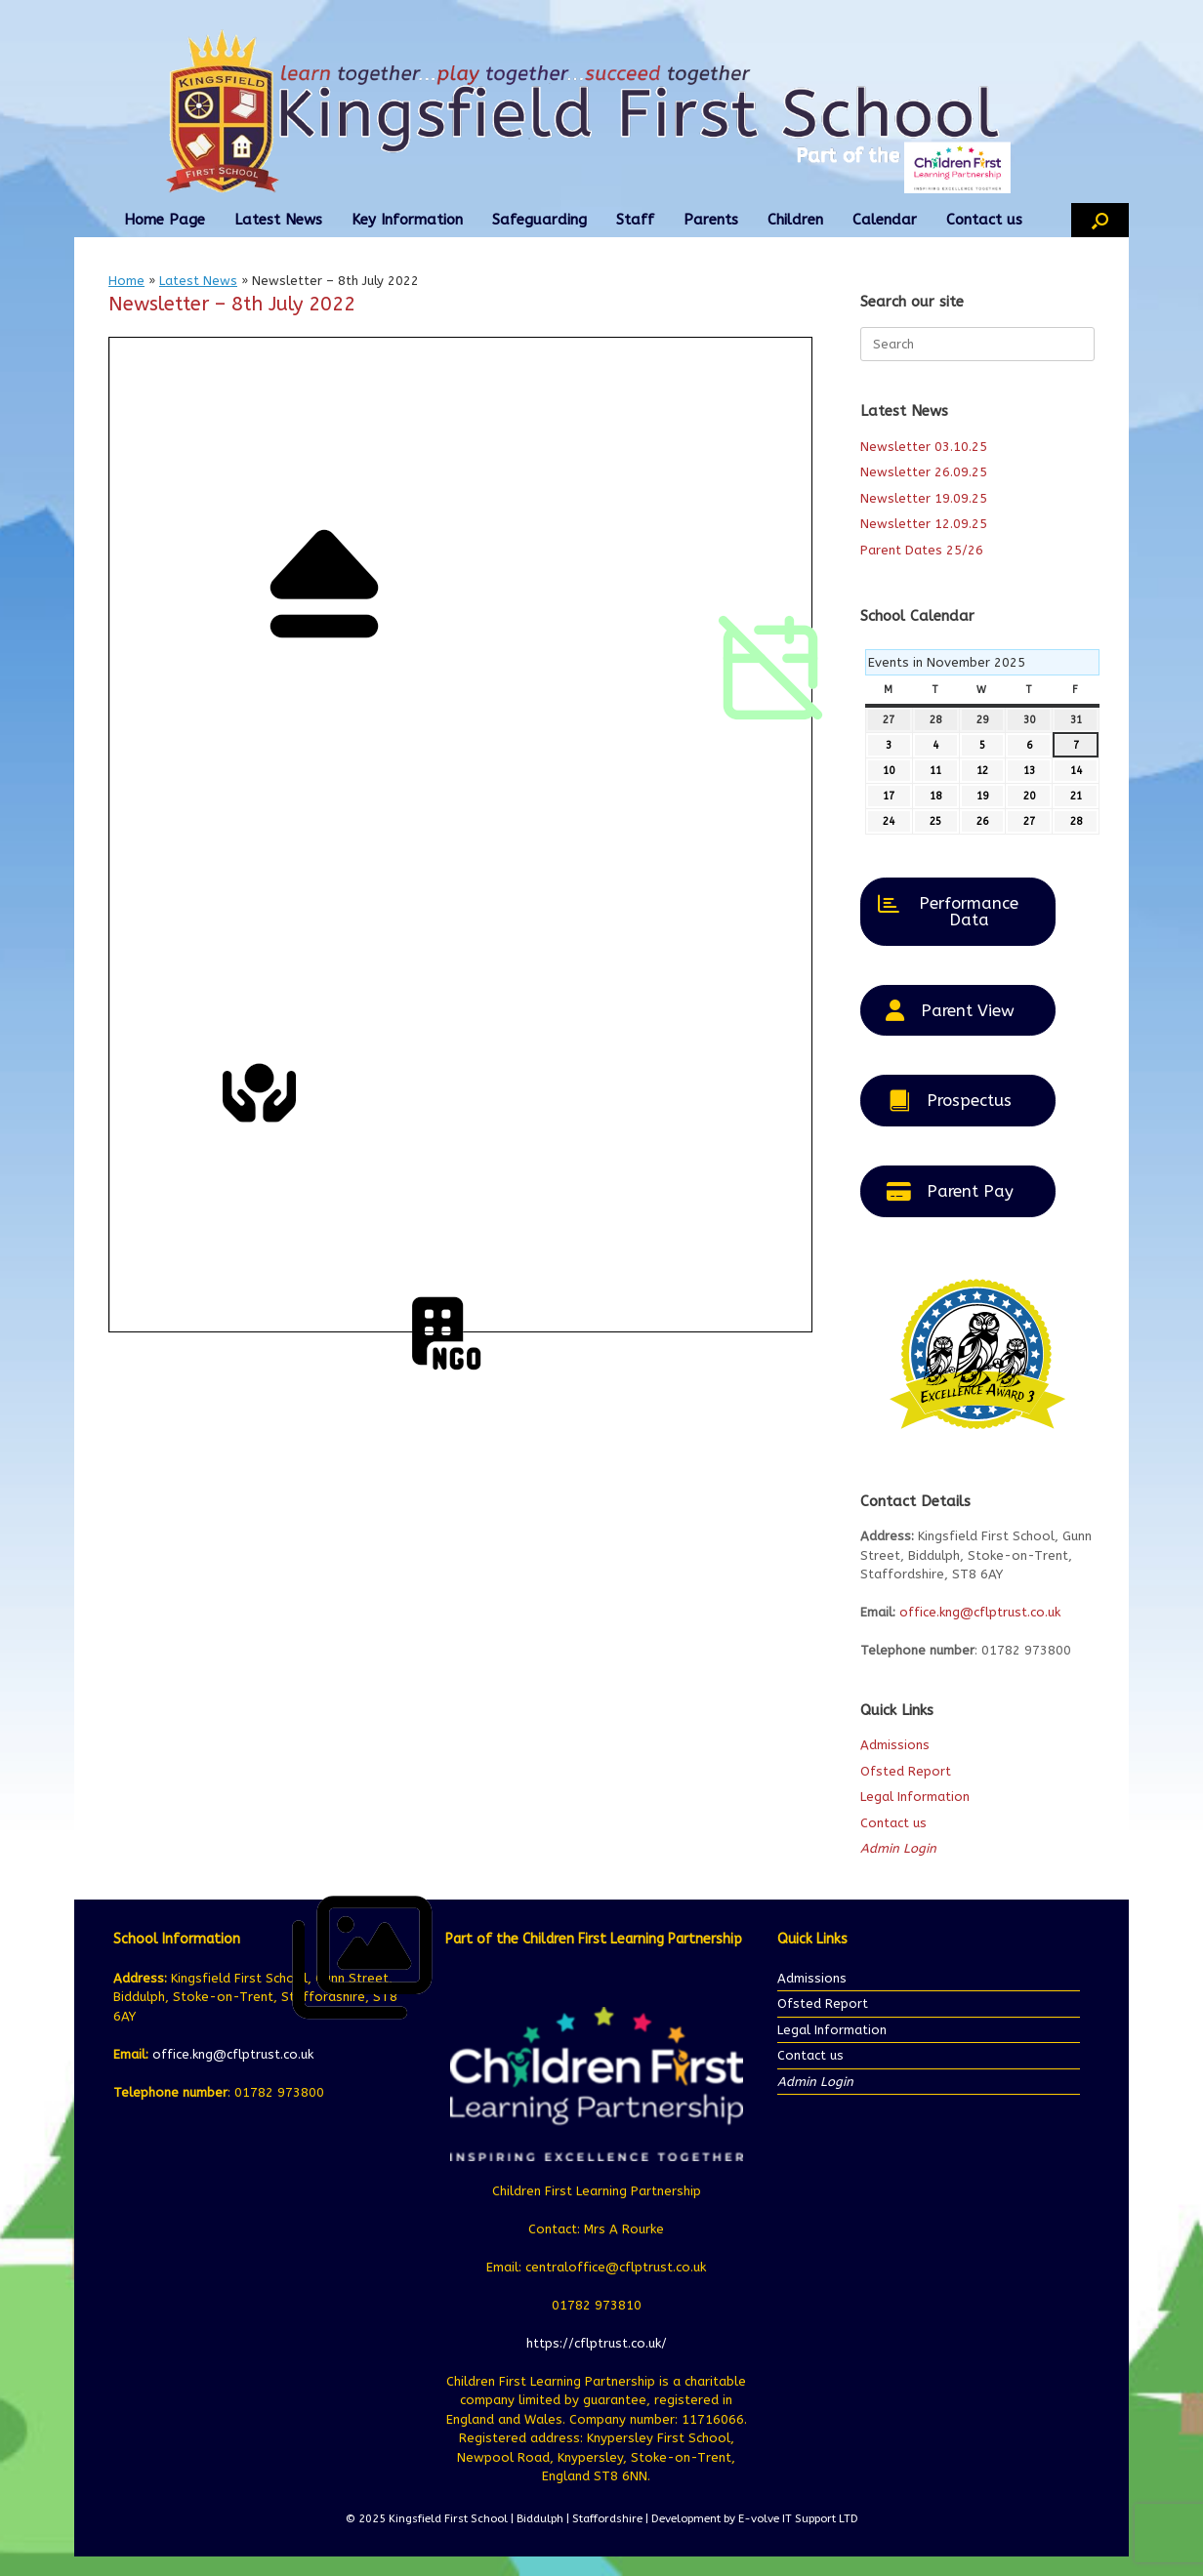 Image resolution: width=1203 pixels, height=2576 pixels. What do you see at coordinates (441, 1330) in the screenshot?
I see `navigate to non-governmental organization directory` at bounding box center [441, 1330].